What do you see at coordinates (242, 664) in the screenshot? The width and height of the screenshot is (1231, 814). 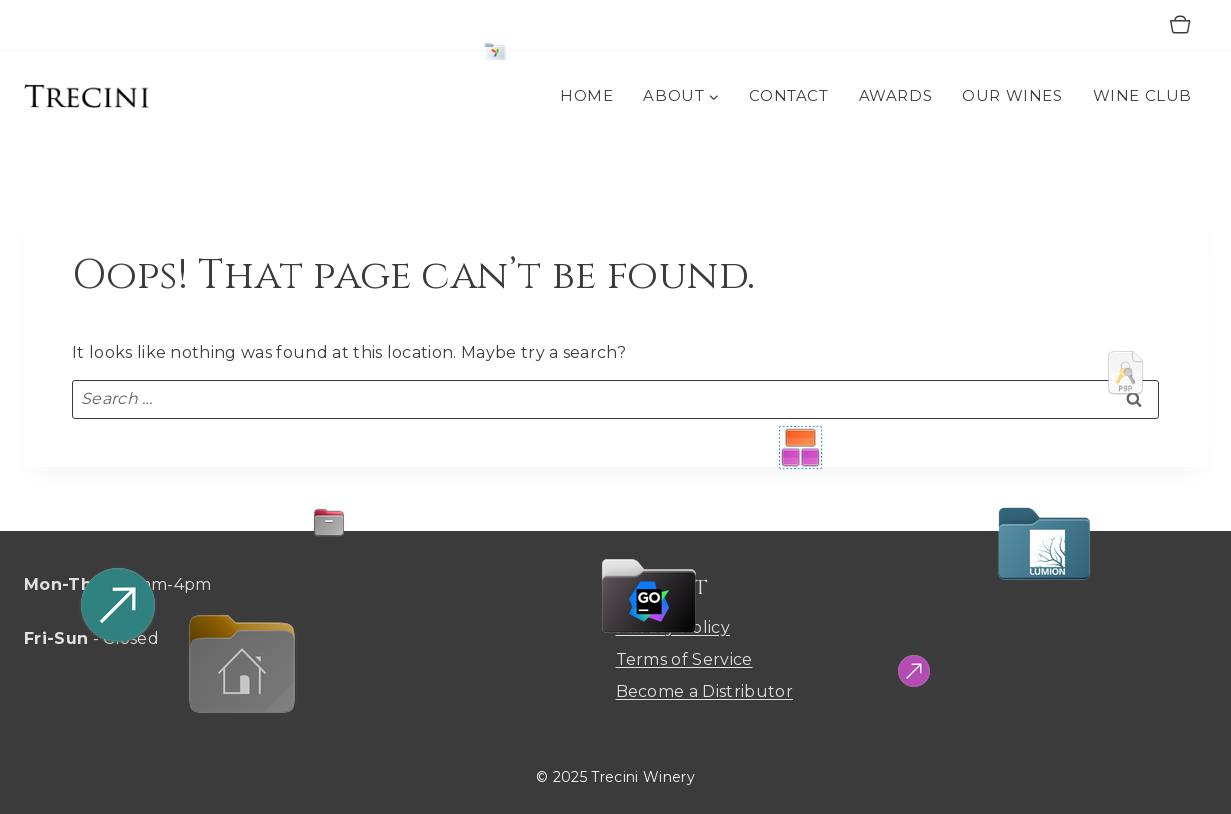 I see `access your home folder` at bounding box center [242, 664].